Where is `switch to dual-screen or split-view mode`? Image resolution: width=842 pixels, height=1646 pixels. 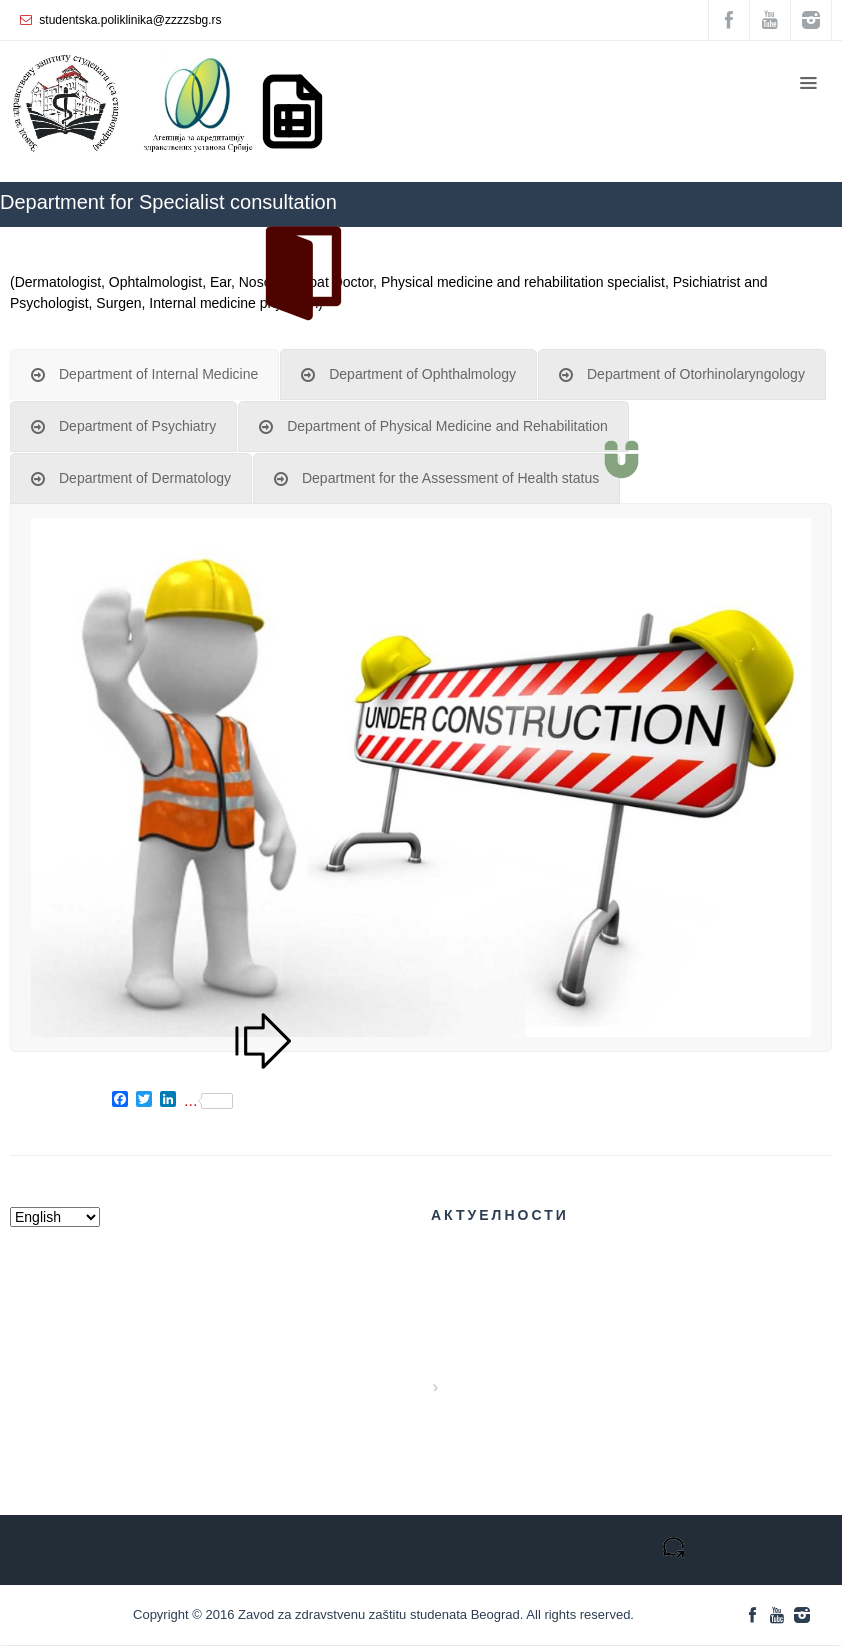
switch to dual-screen or split-view mode is located at coordinates (303, 268).